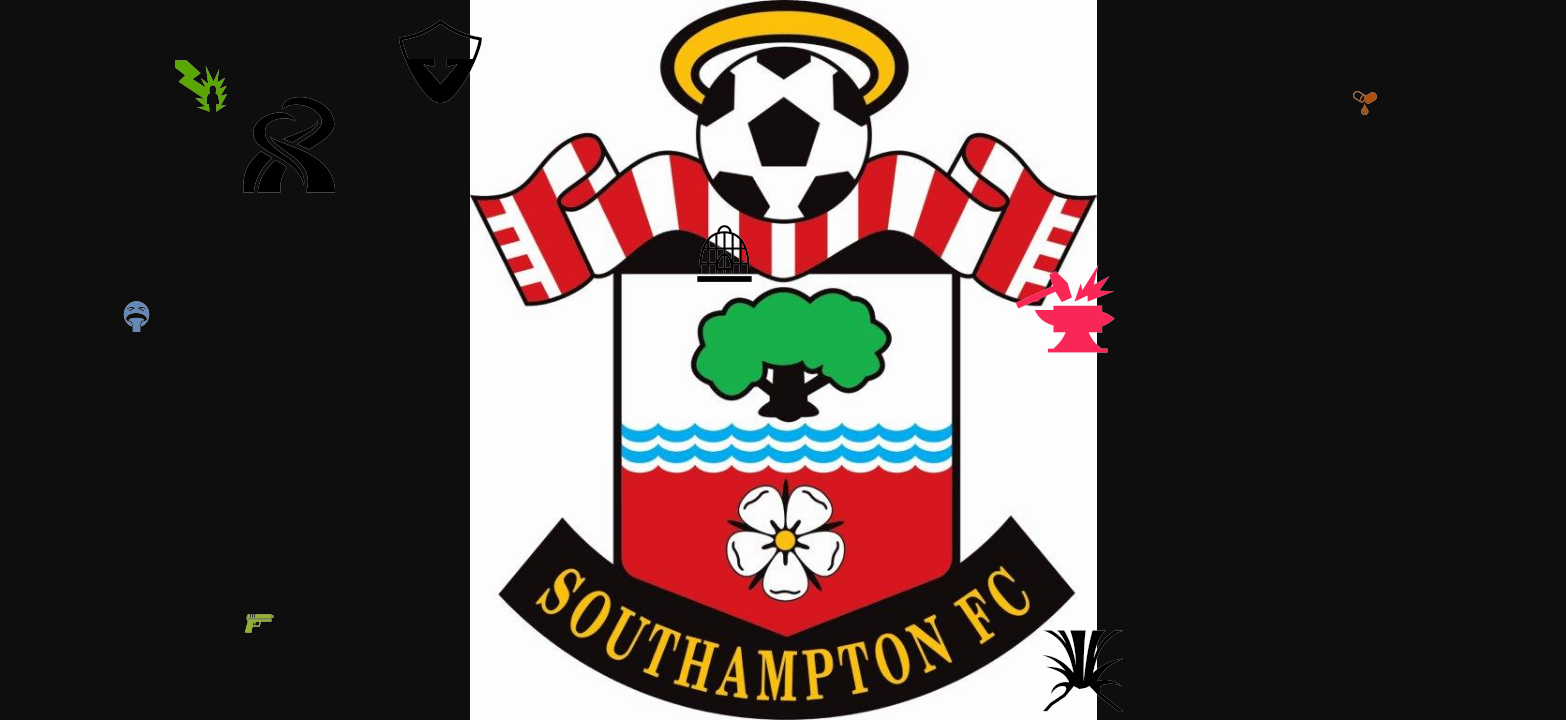  Describe the element at coordinates (259, 623) in the screenshot. I see `access weapons or firearms in a game inventory` at that location.